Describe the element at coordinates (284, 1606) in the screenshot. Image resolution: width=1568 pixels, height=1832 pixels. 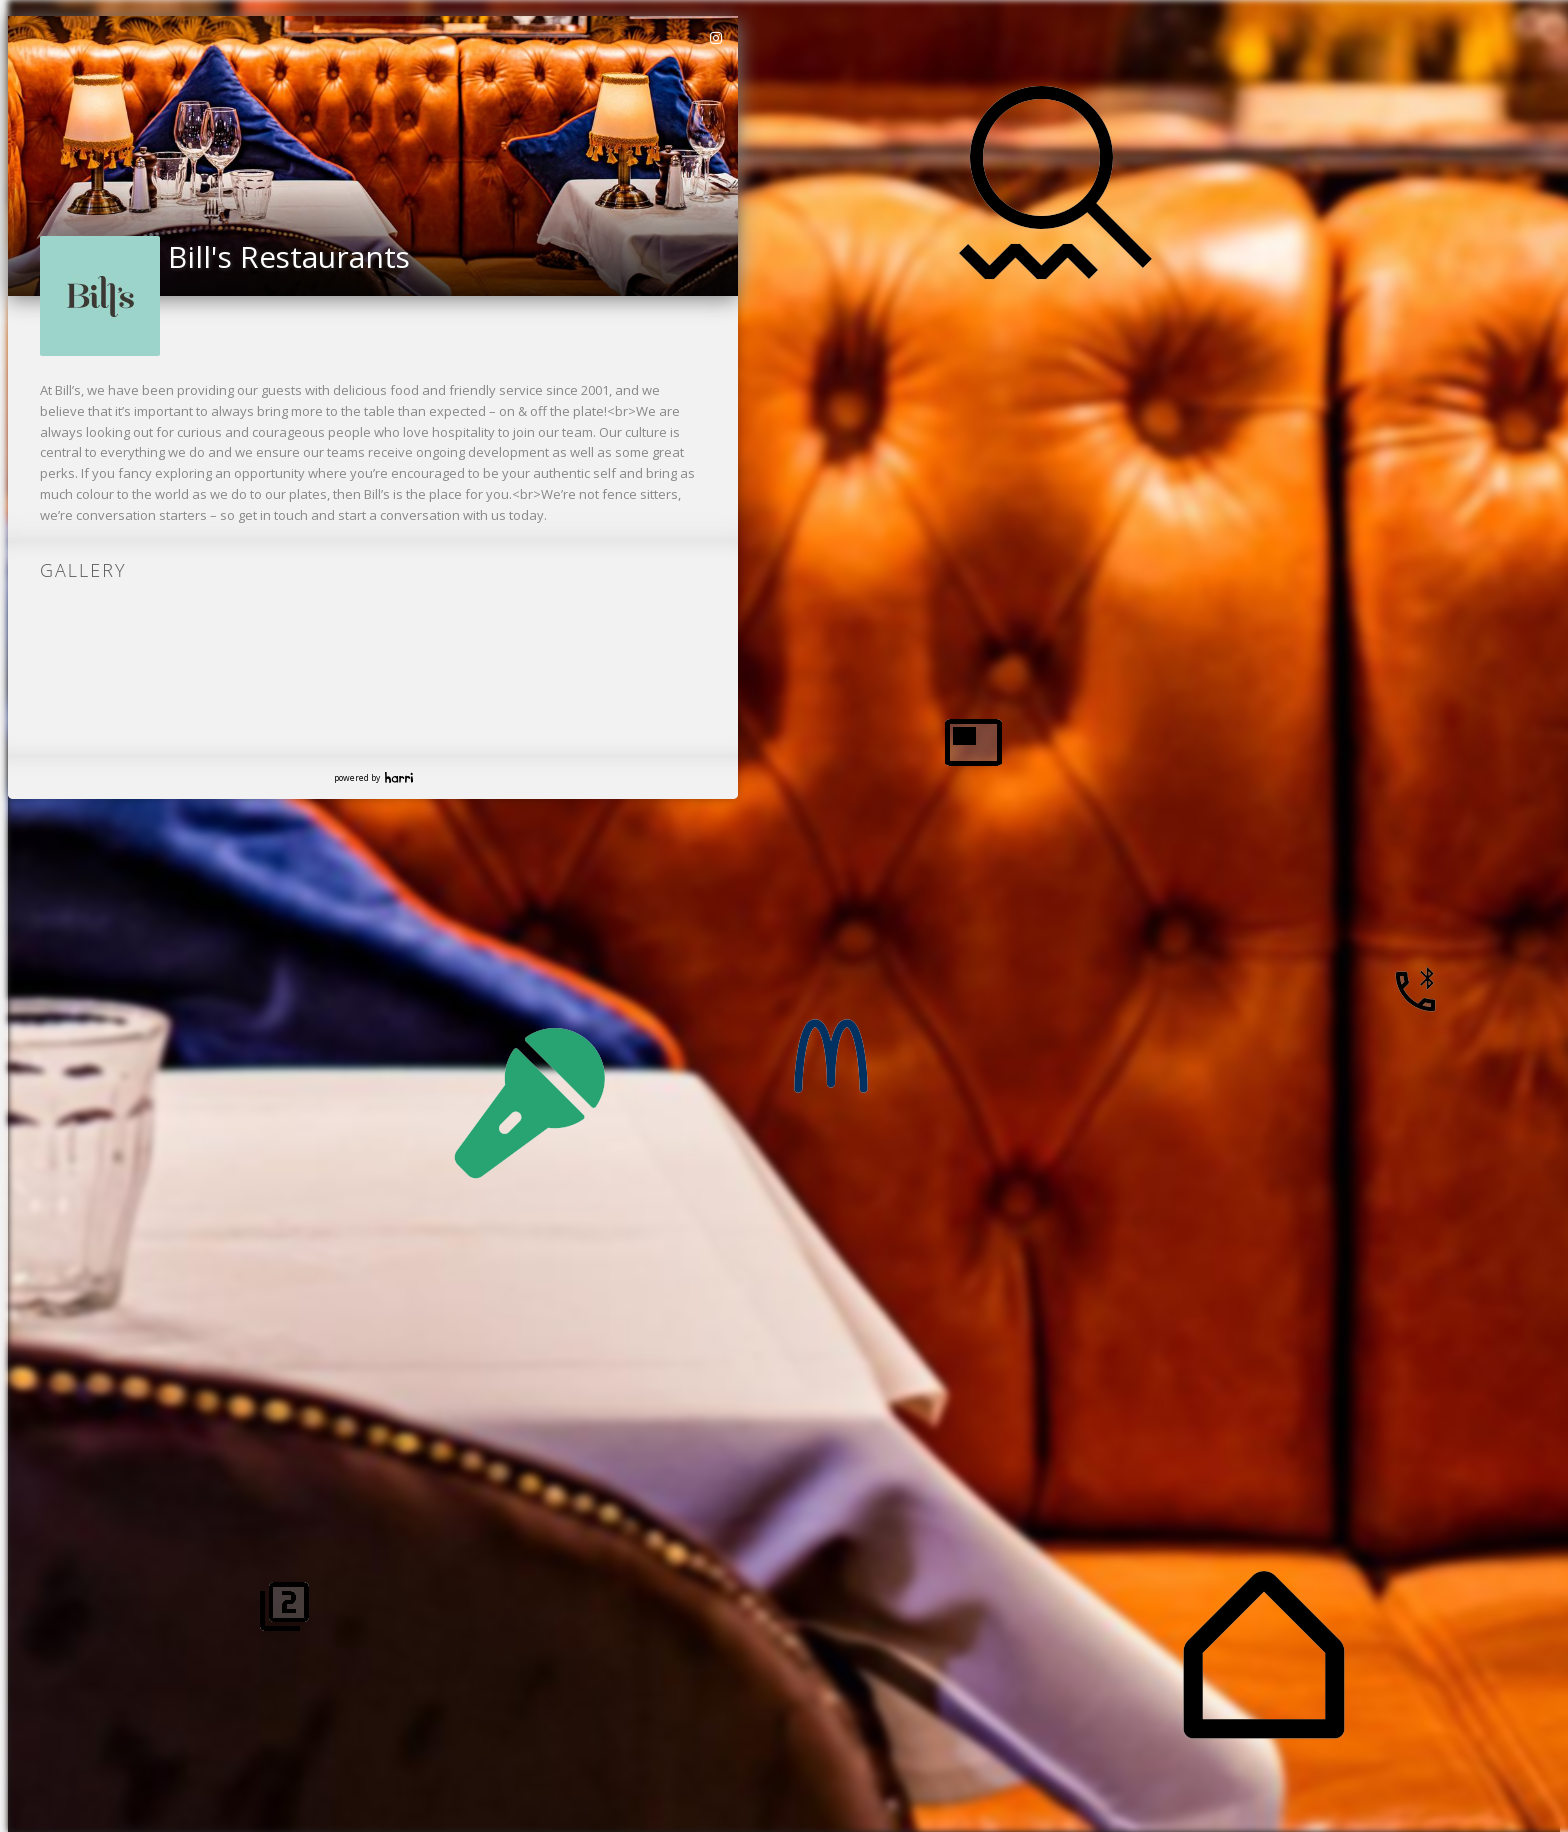
I see `indicates 2 items selected or stacked` at that location.